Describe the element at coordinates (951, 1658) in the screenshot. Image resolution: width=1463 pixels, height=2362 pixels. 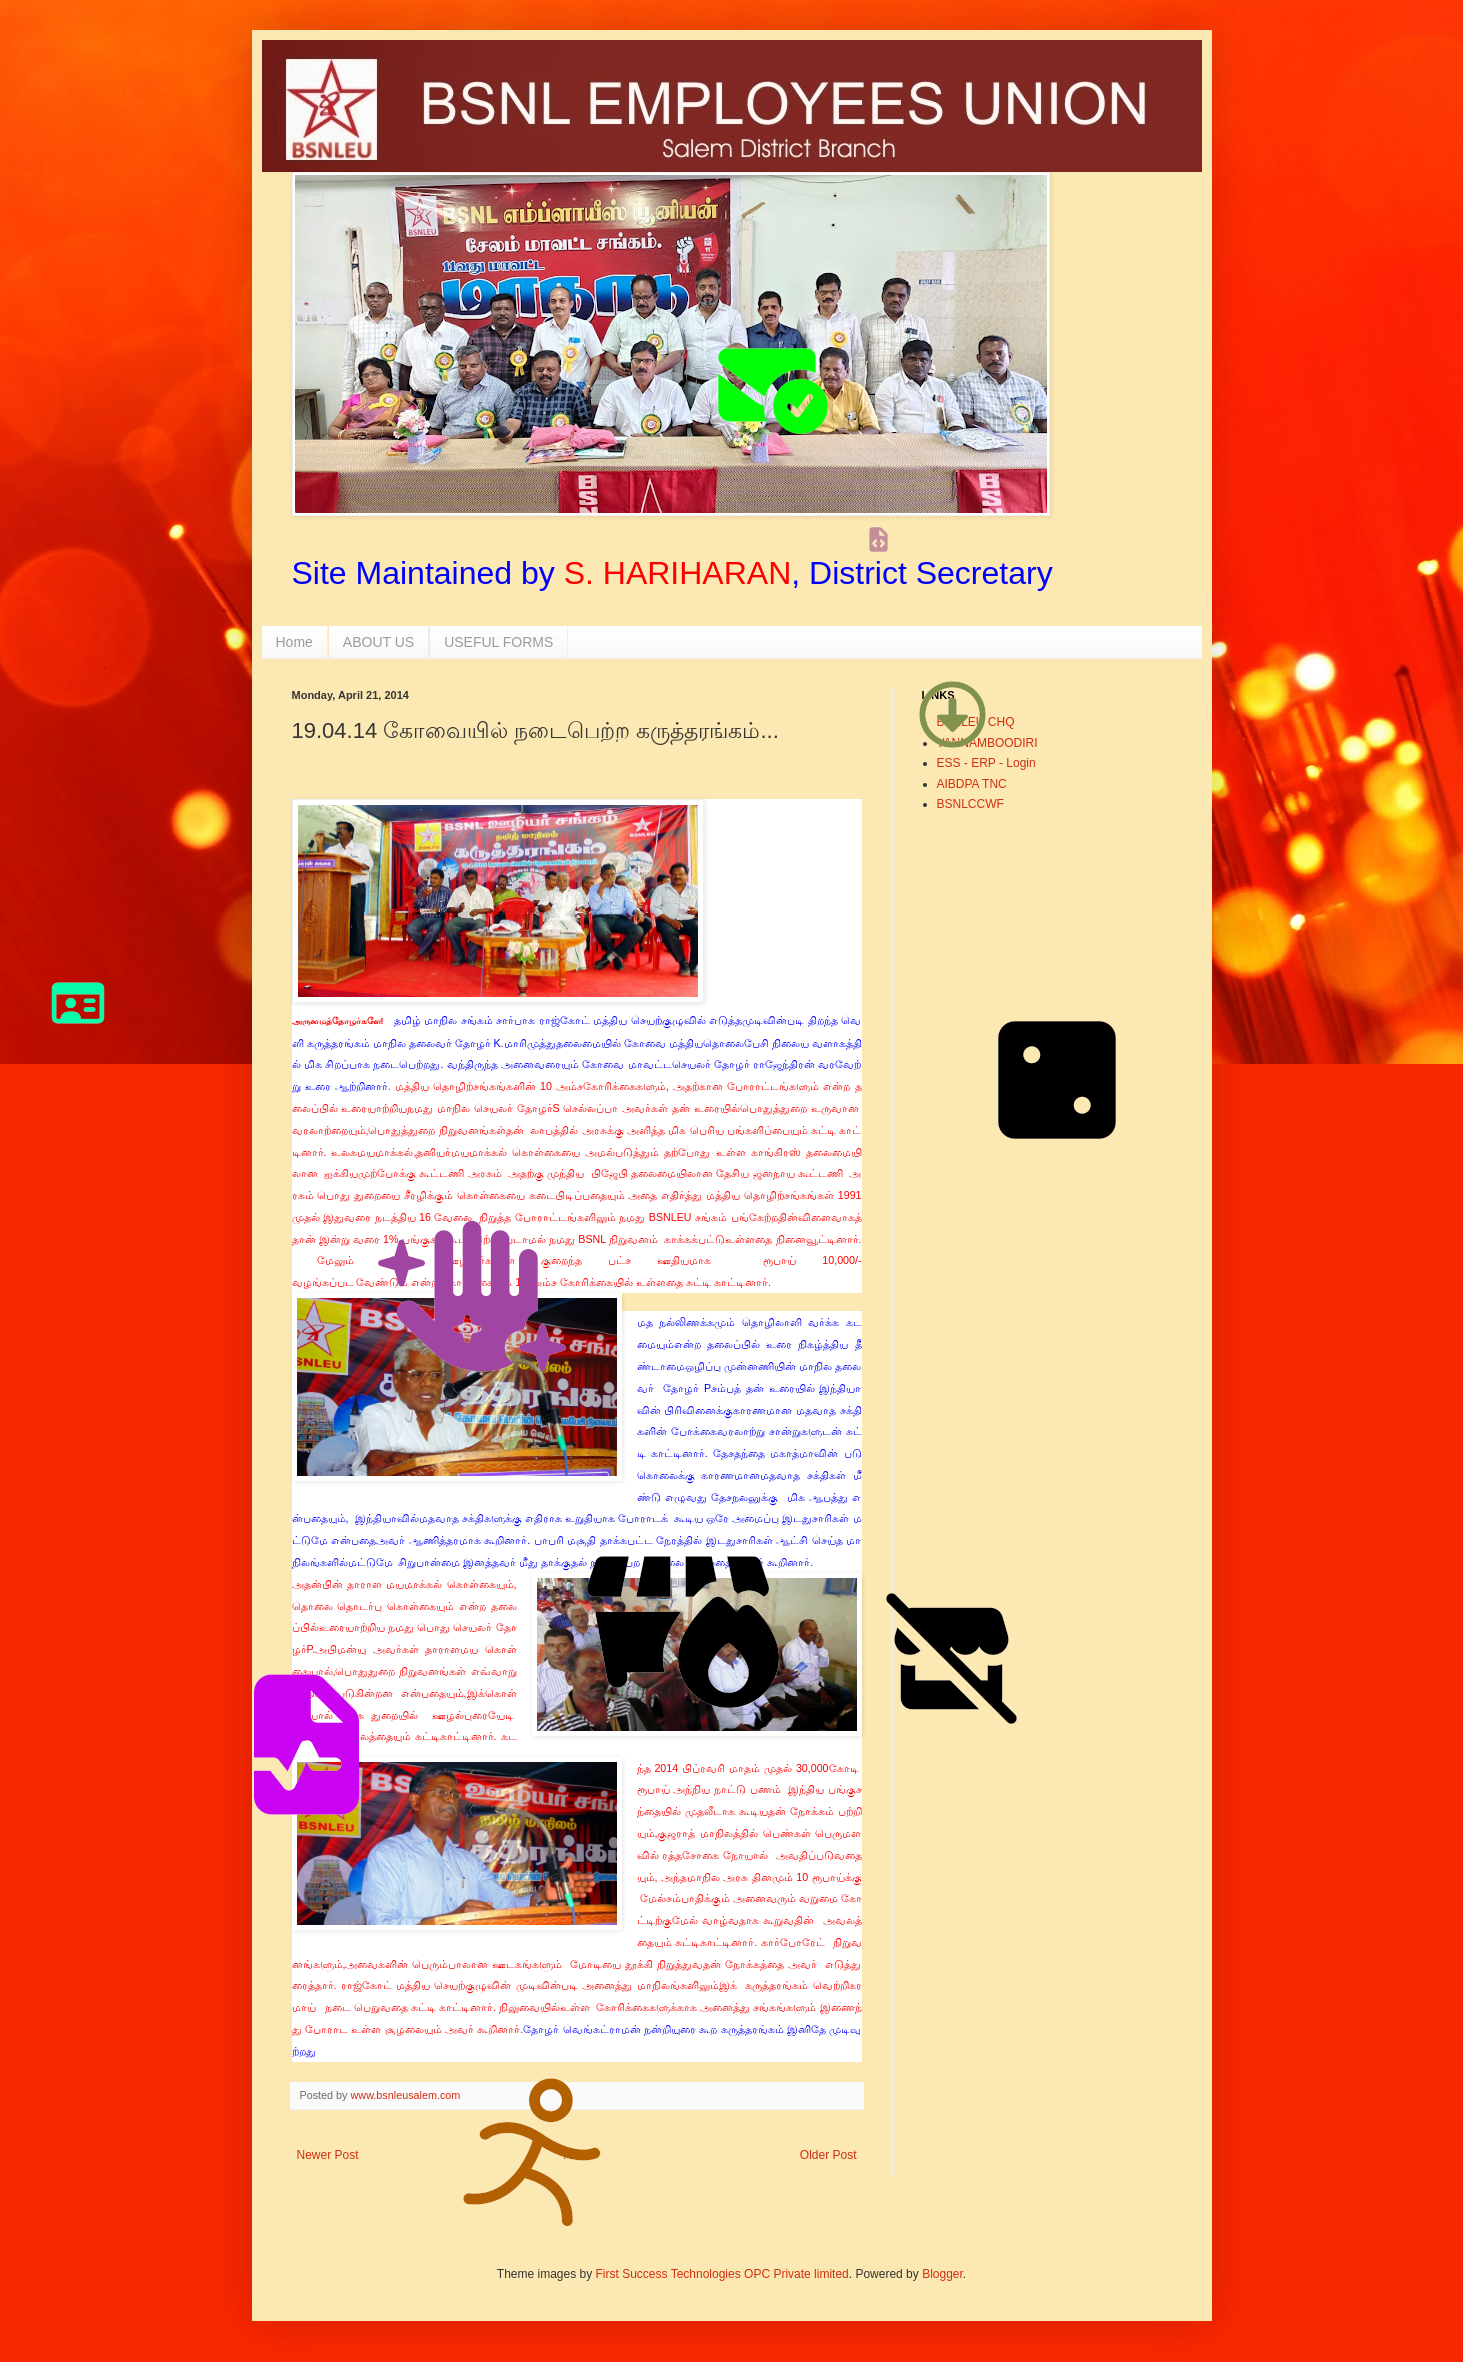
I see `indicates a store or shop is closed` at that location.